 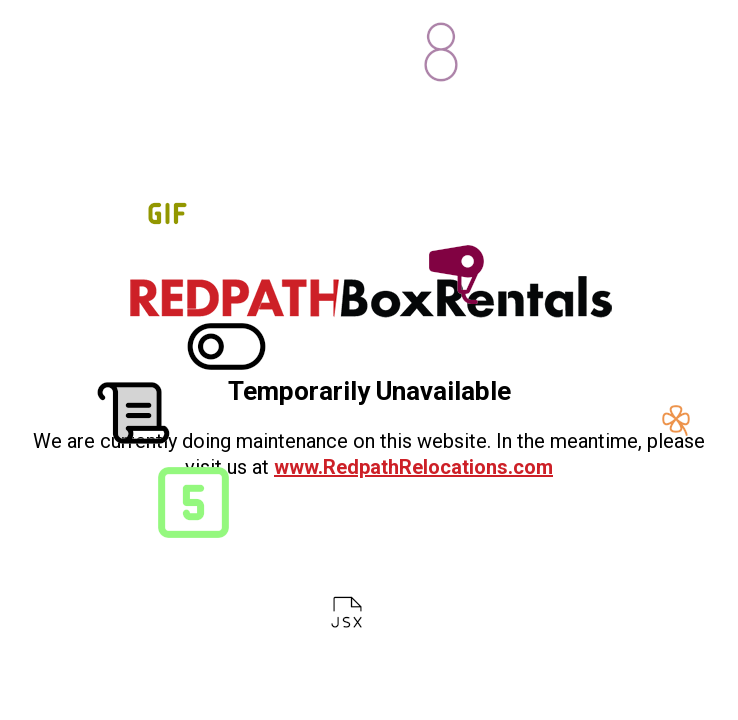 I want to click on select or navigate to item number 5, so click(x=193, y=502).